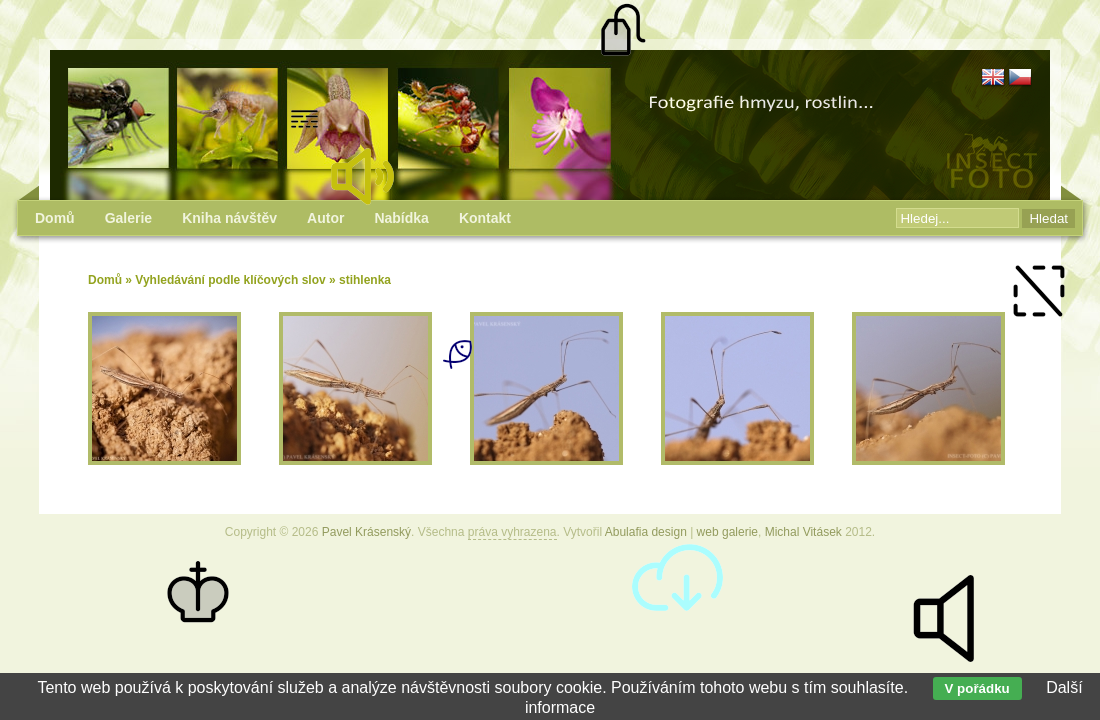 This screenshot has height=720, width=1100. What do you see at coordinates (1039, 291) in the screenshot?
I see `disable selection mode` at bounding box center [1039, 291].